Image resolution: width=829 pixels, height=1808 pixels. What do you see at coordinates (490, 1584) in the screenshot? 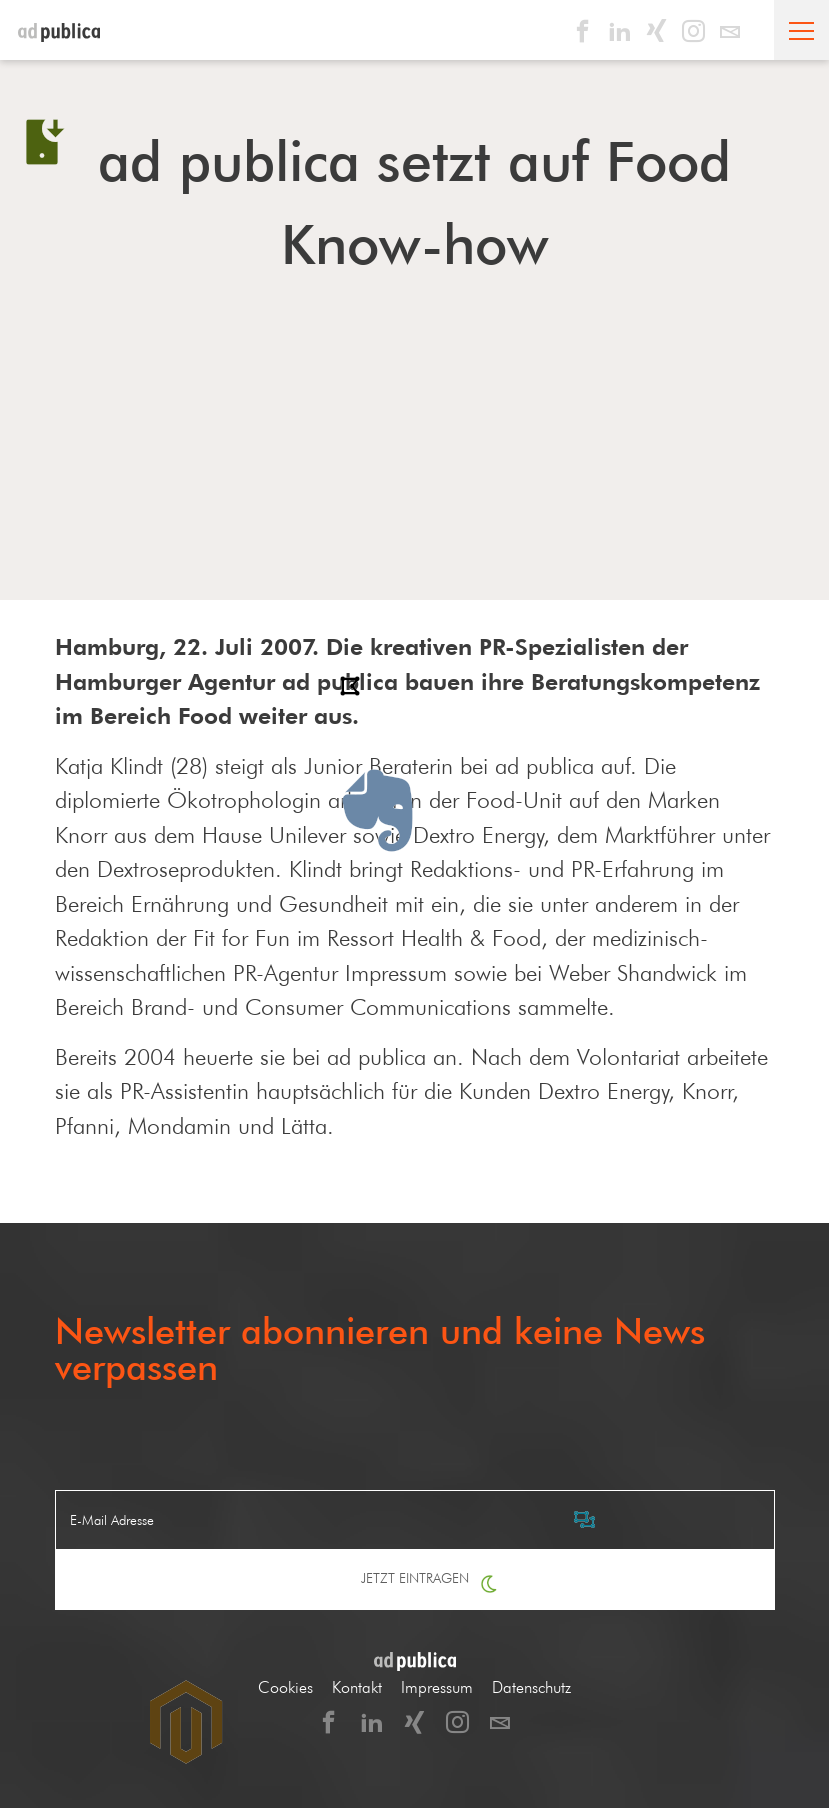
I see `toggle dark mode` at bounding box center [490, 1584].